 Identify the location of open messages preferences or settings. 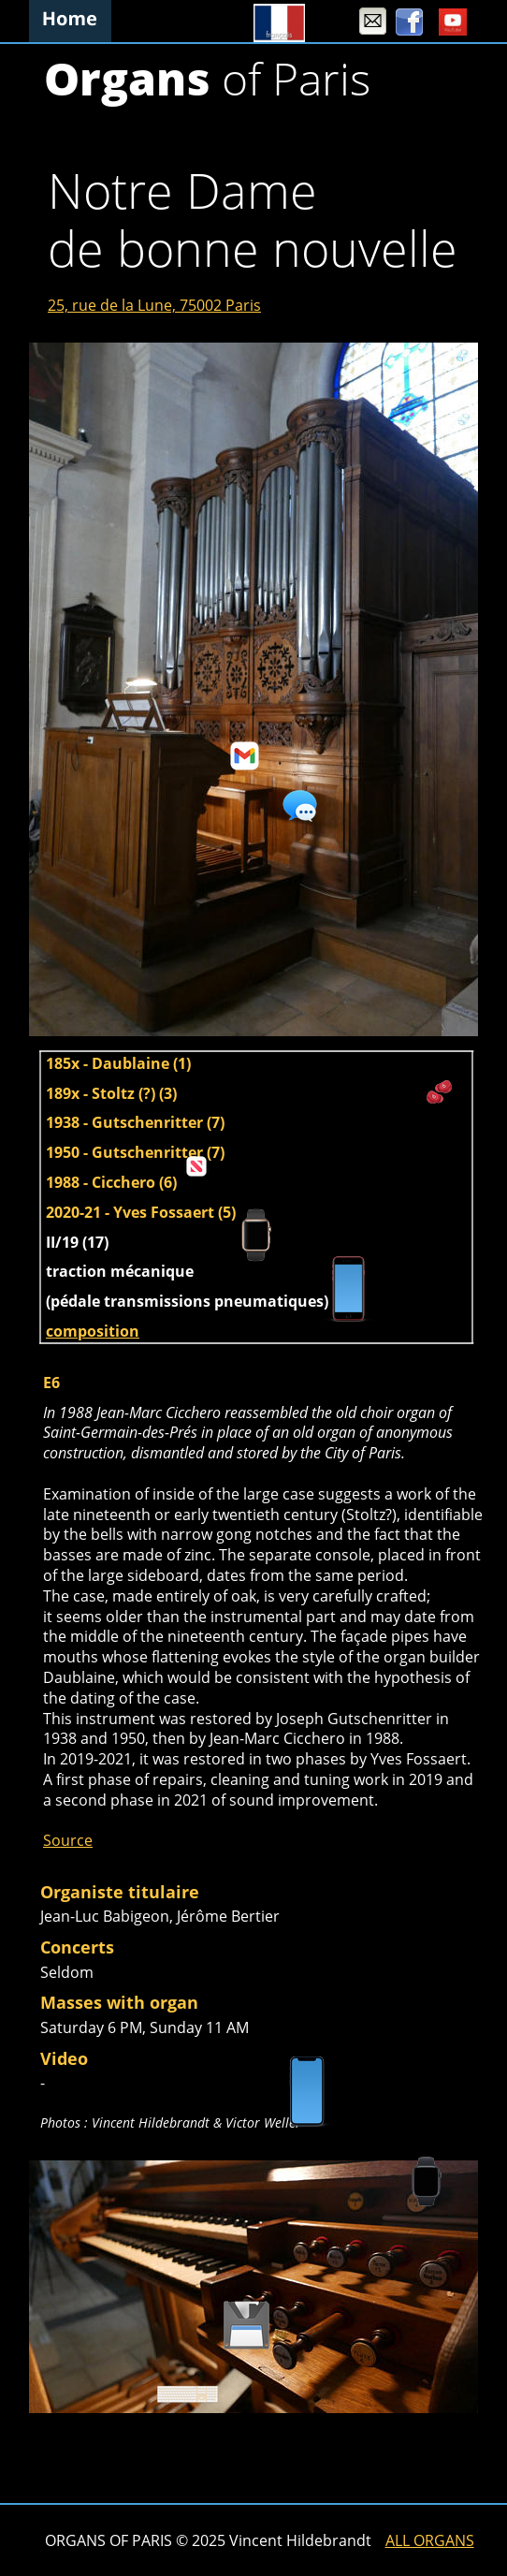
(299, 805).